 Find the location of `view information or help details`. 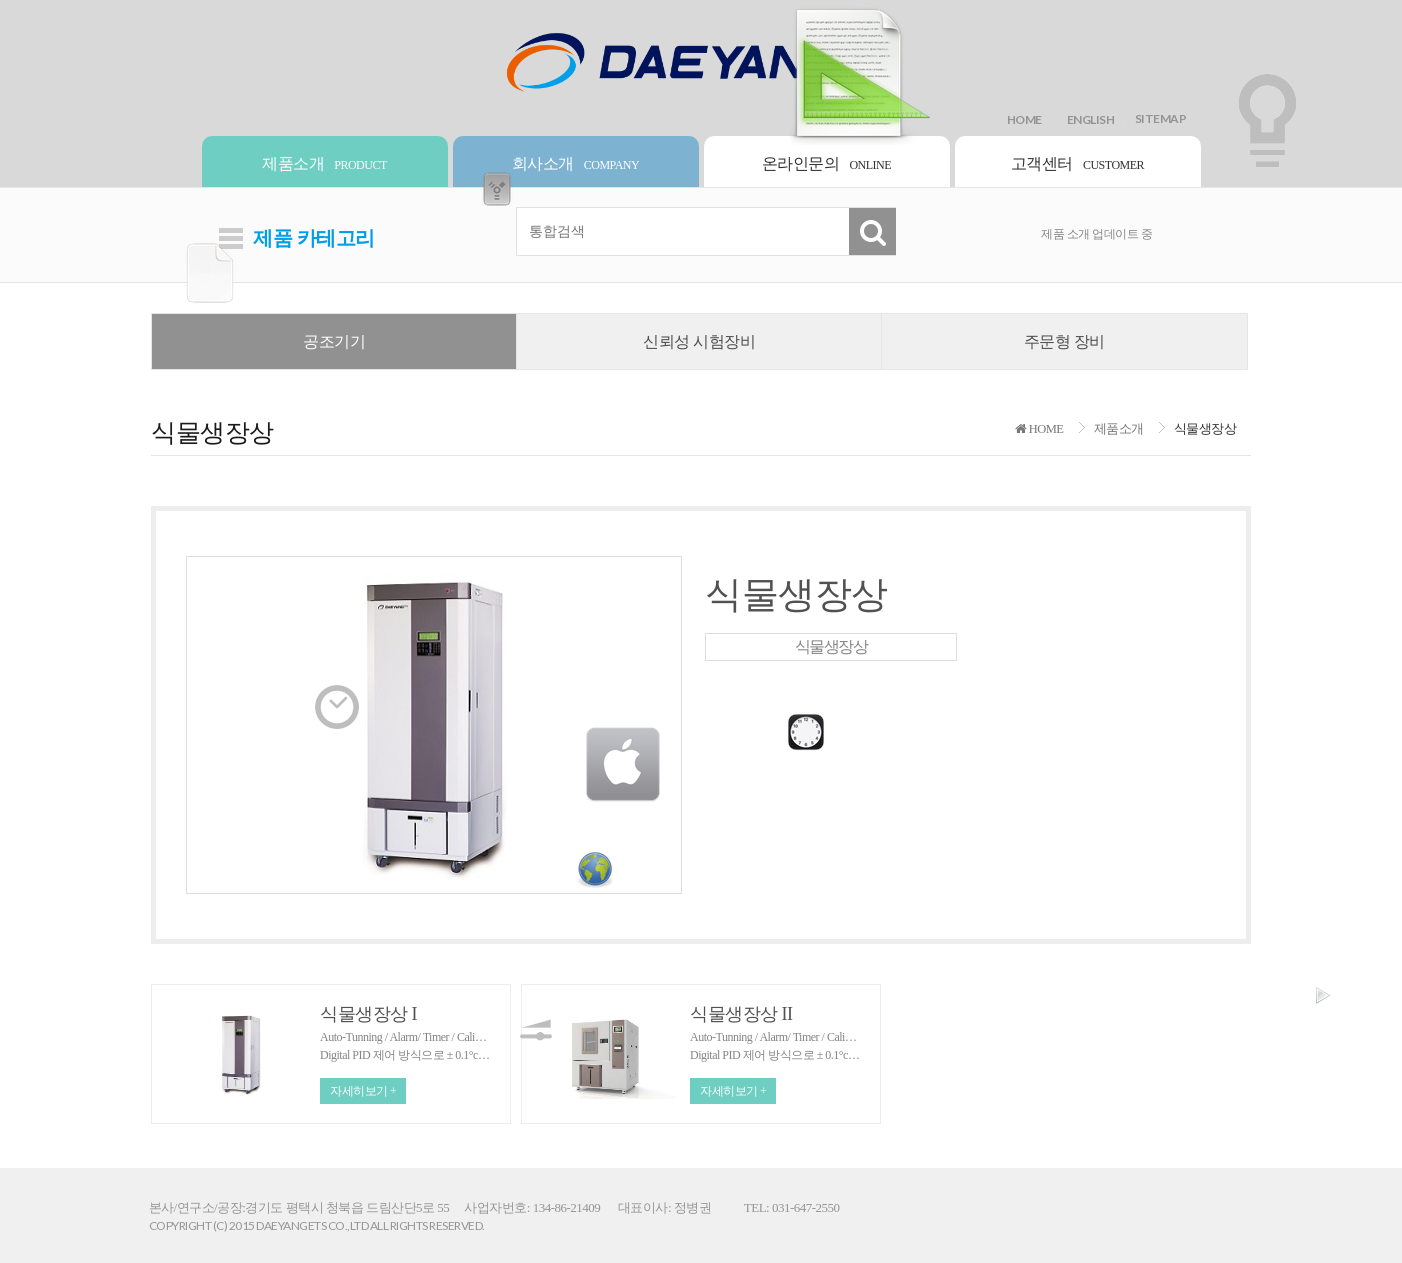

view information or help details is located at coordinates (1267, 120).